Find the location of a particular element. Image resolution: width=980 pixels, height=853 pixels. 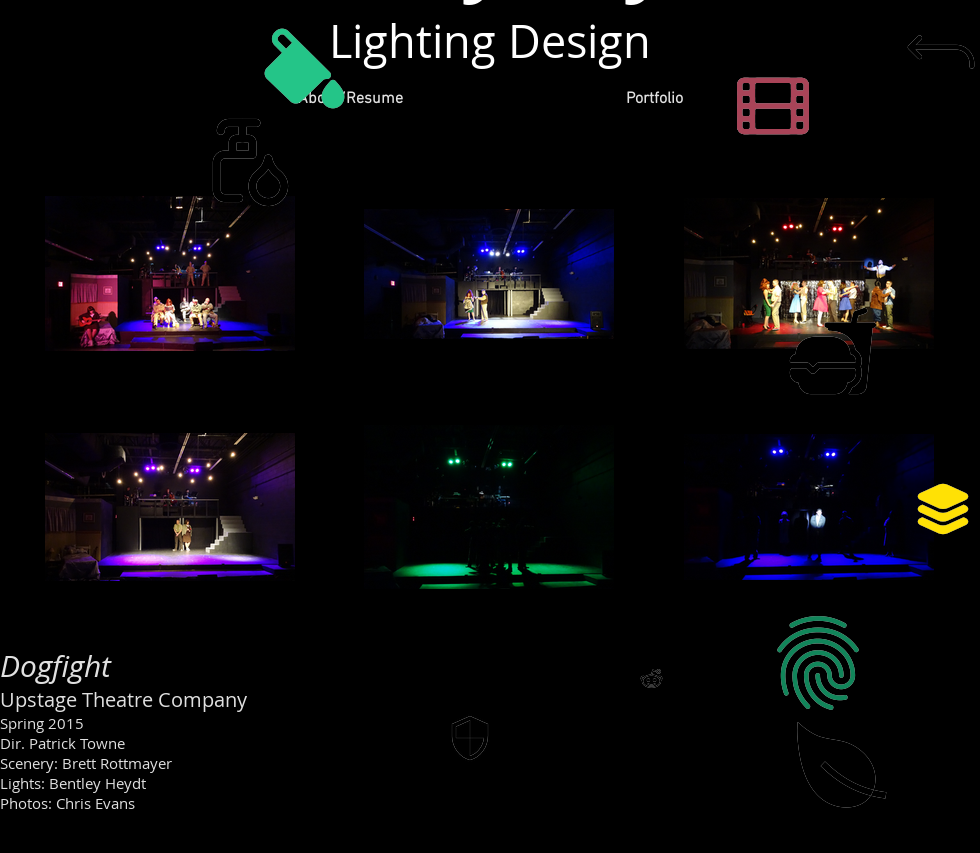

view or manage layers is located at coordinates (943, 509).